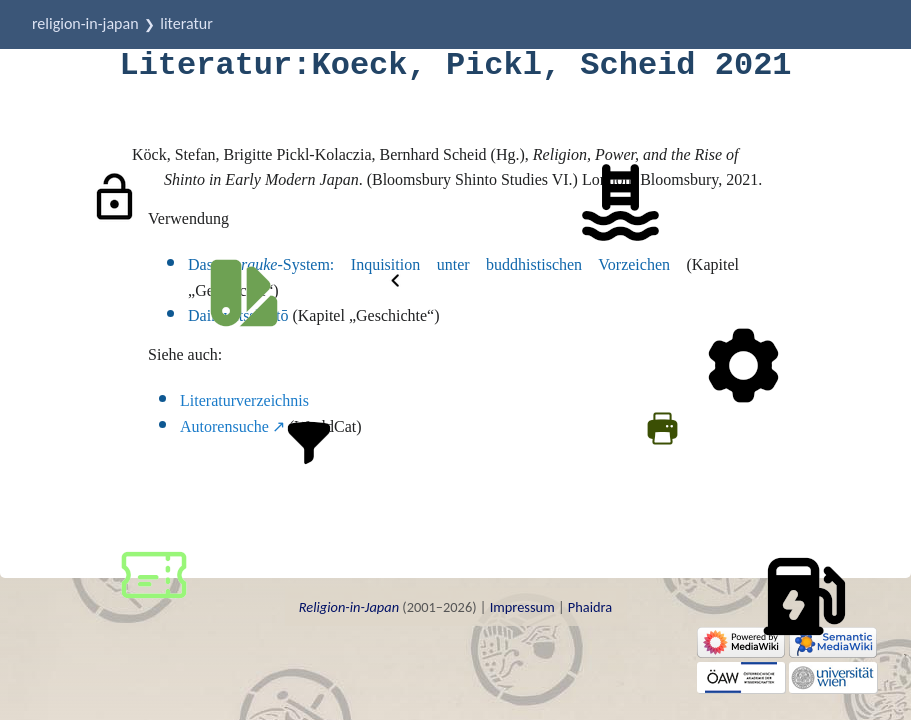 The image size is (911, 720). I want to click on view your tickets or passes, so click(154, 575).